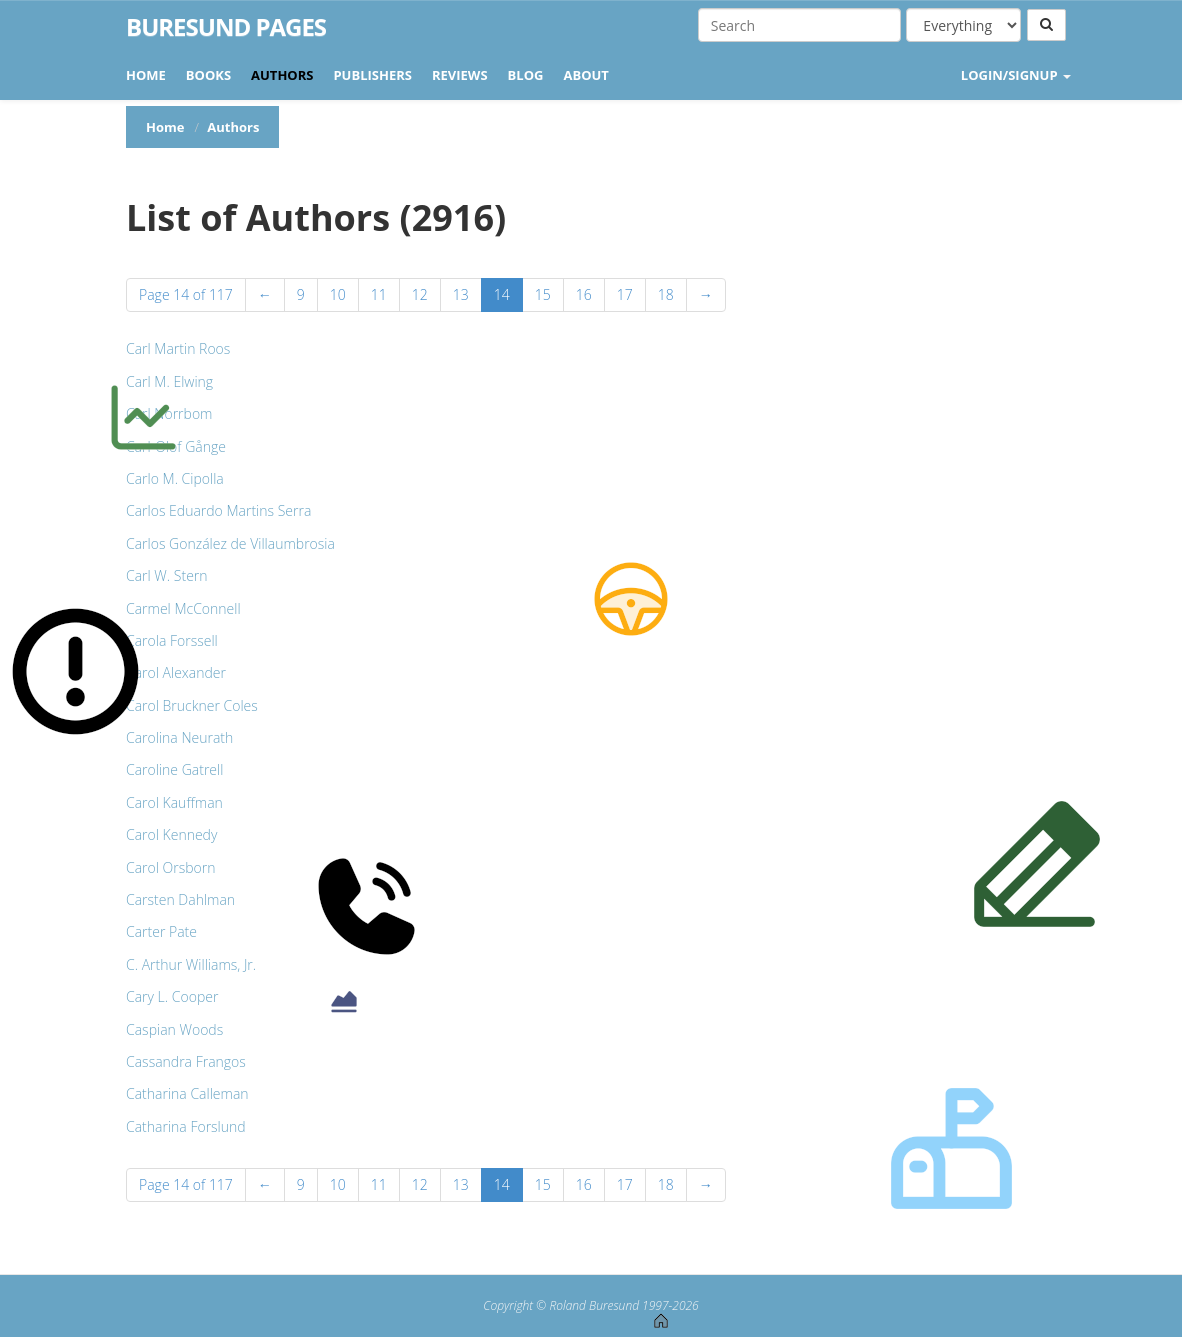  Describe the element at coordinates (75, 671) in the screenshot. I see `indicates a warning or alert state` at that location.